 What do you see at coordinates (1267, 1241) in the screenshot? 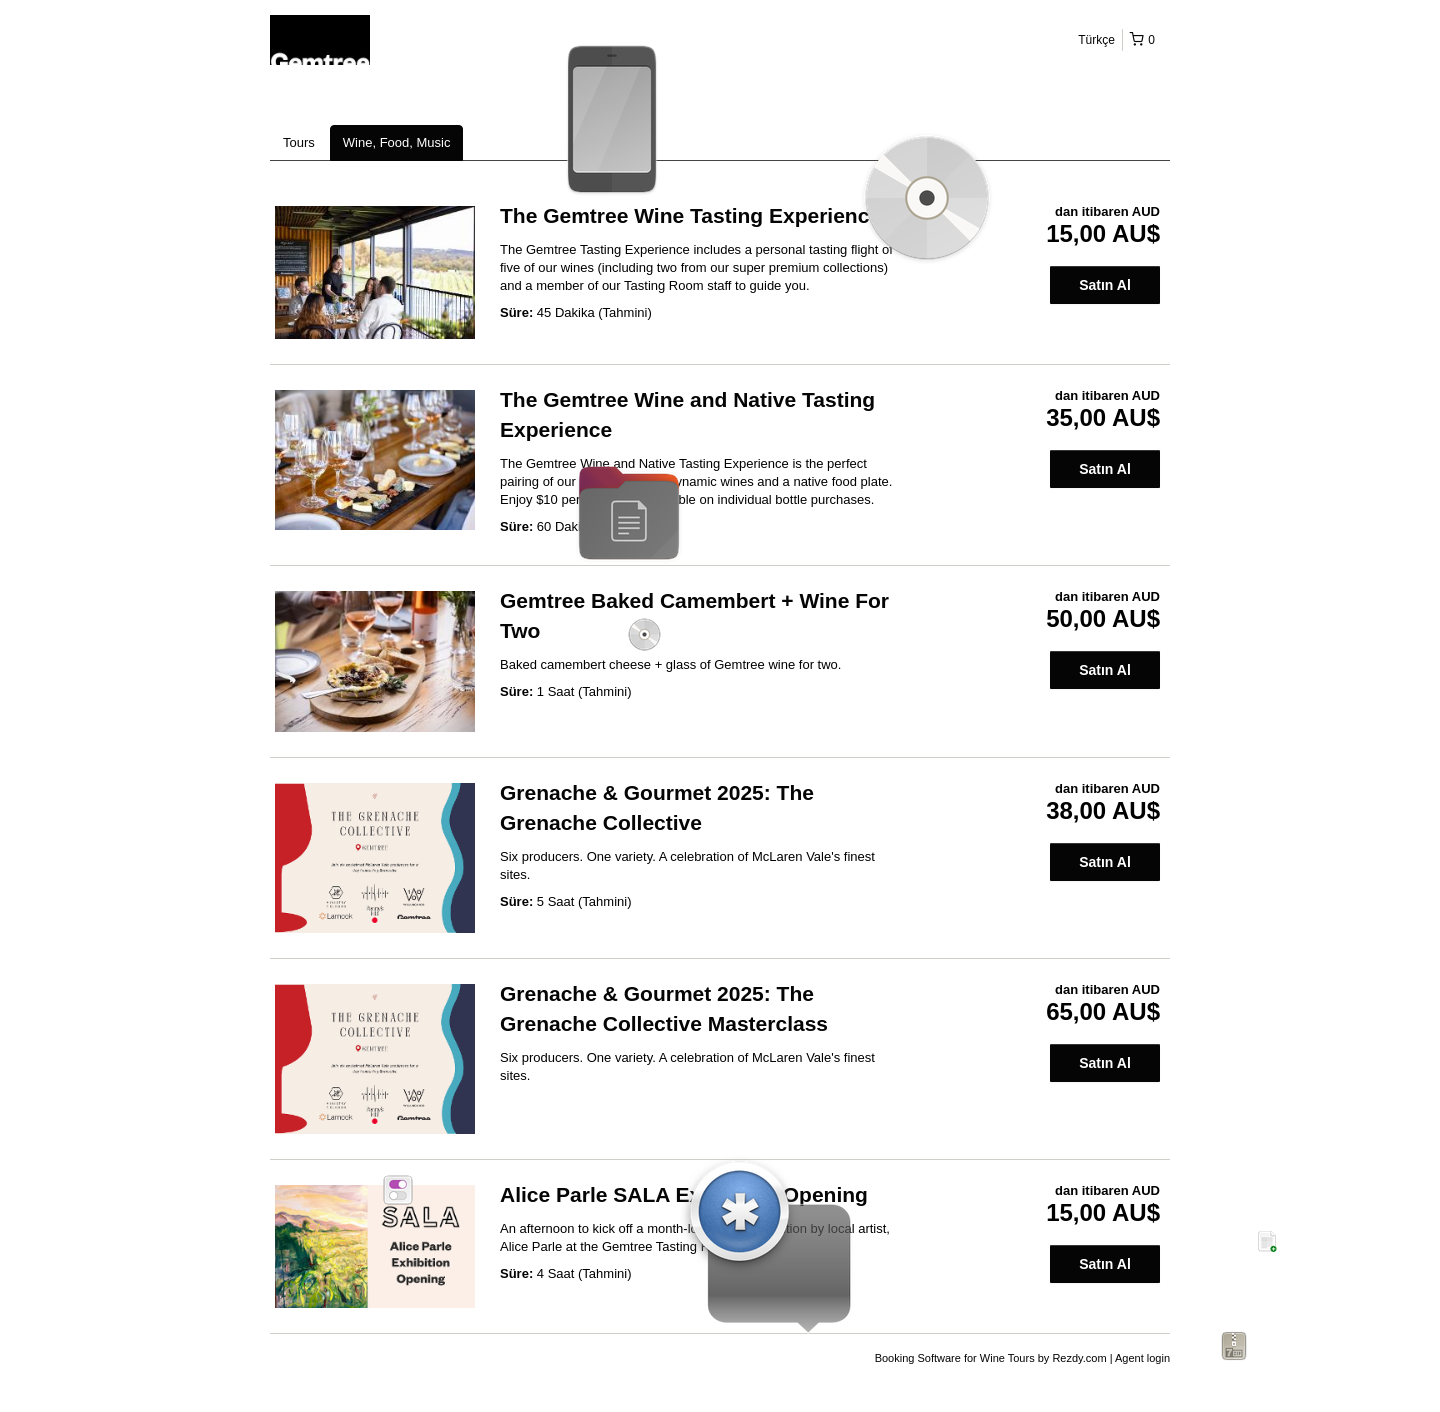
I see `create a new text document` at bounding box center [1267, 1241].